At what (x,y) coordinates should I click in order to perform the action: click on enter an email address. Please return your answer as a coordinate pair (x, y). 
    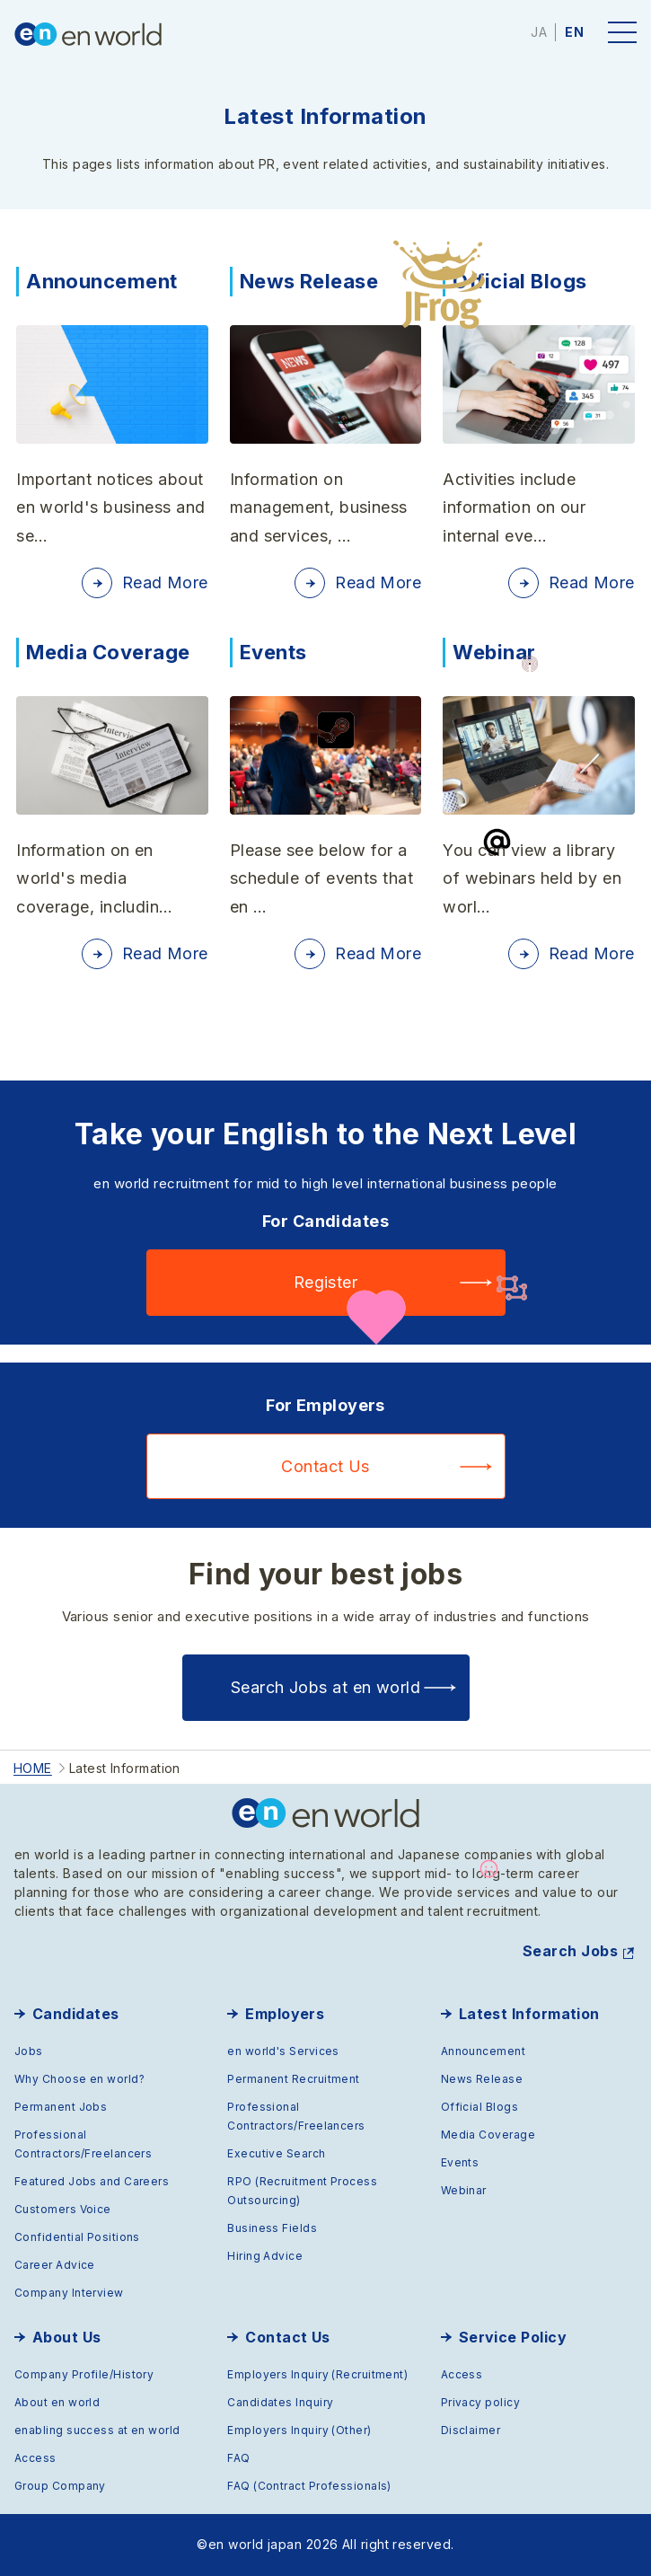
    Looking at the image, I should click on (497, 842).